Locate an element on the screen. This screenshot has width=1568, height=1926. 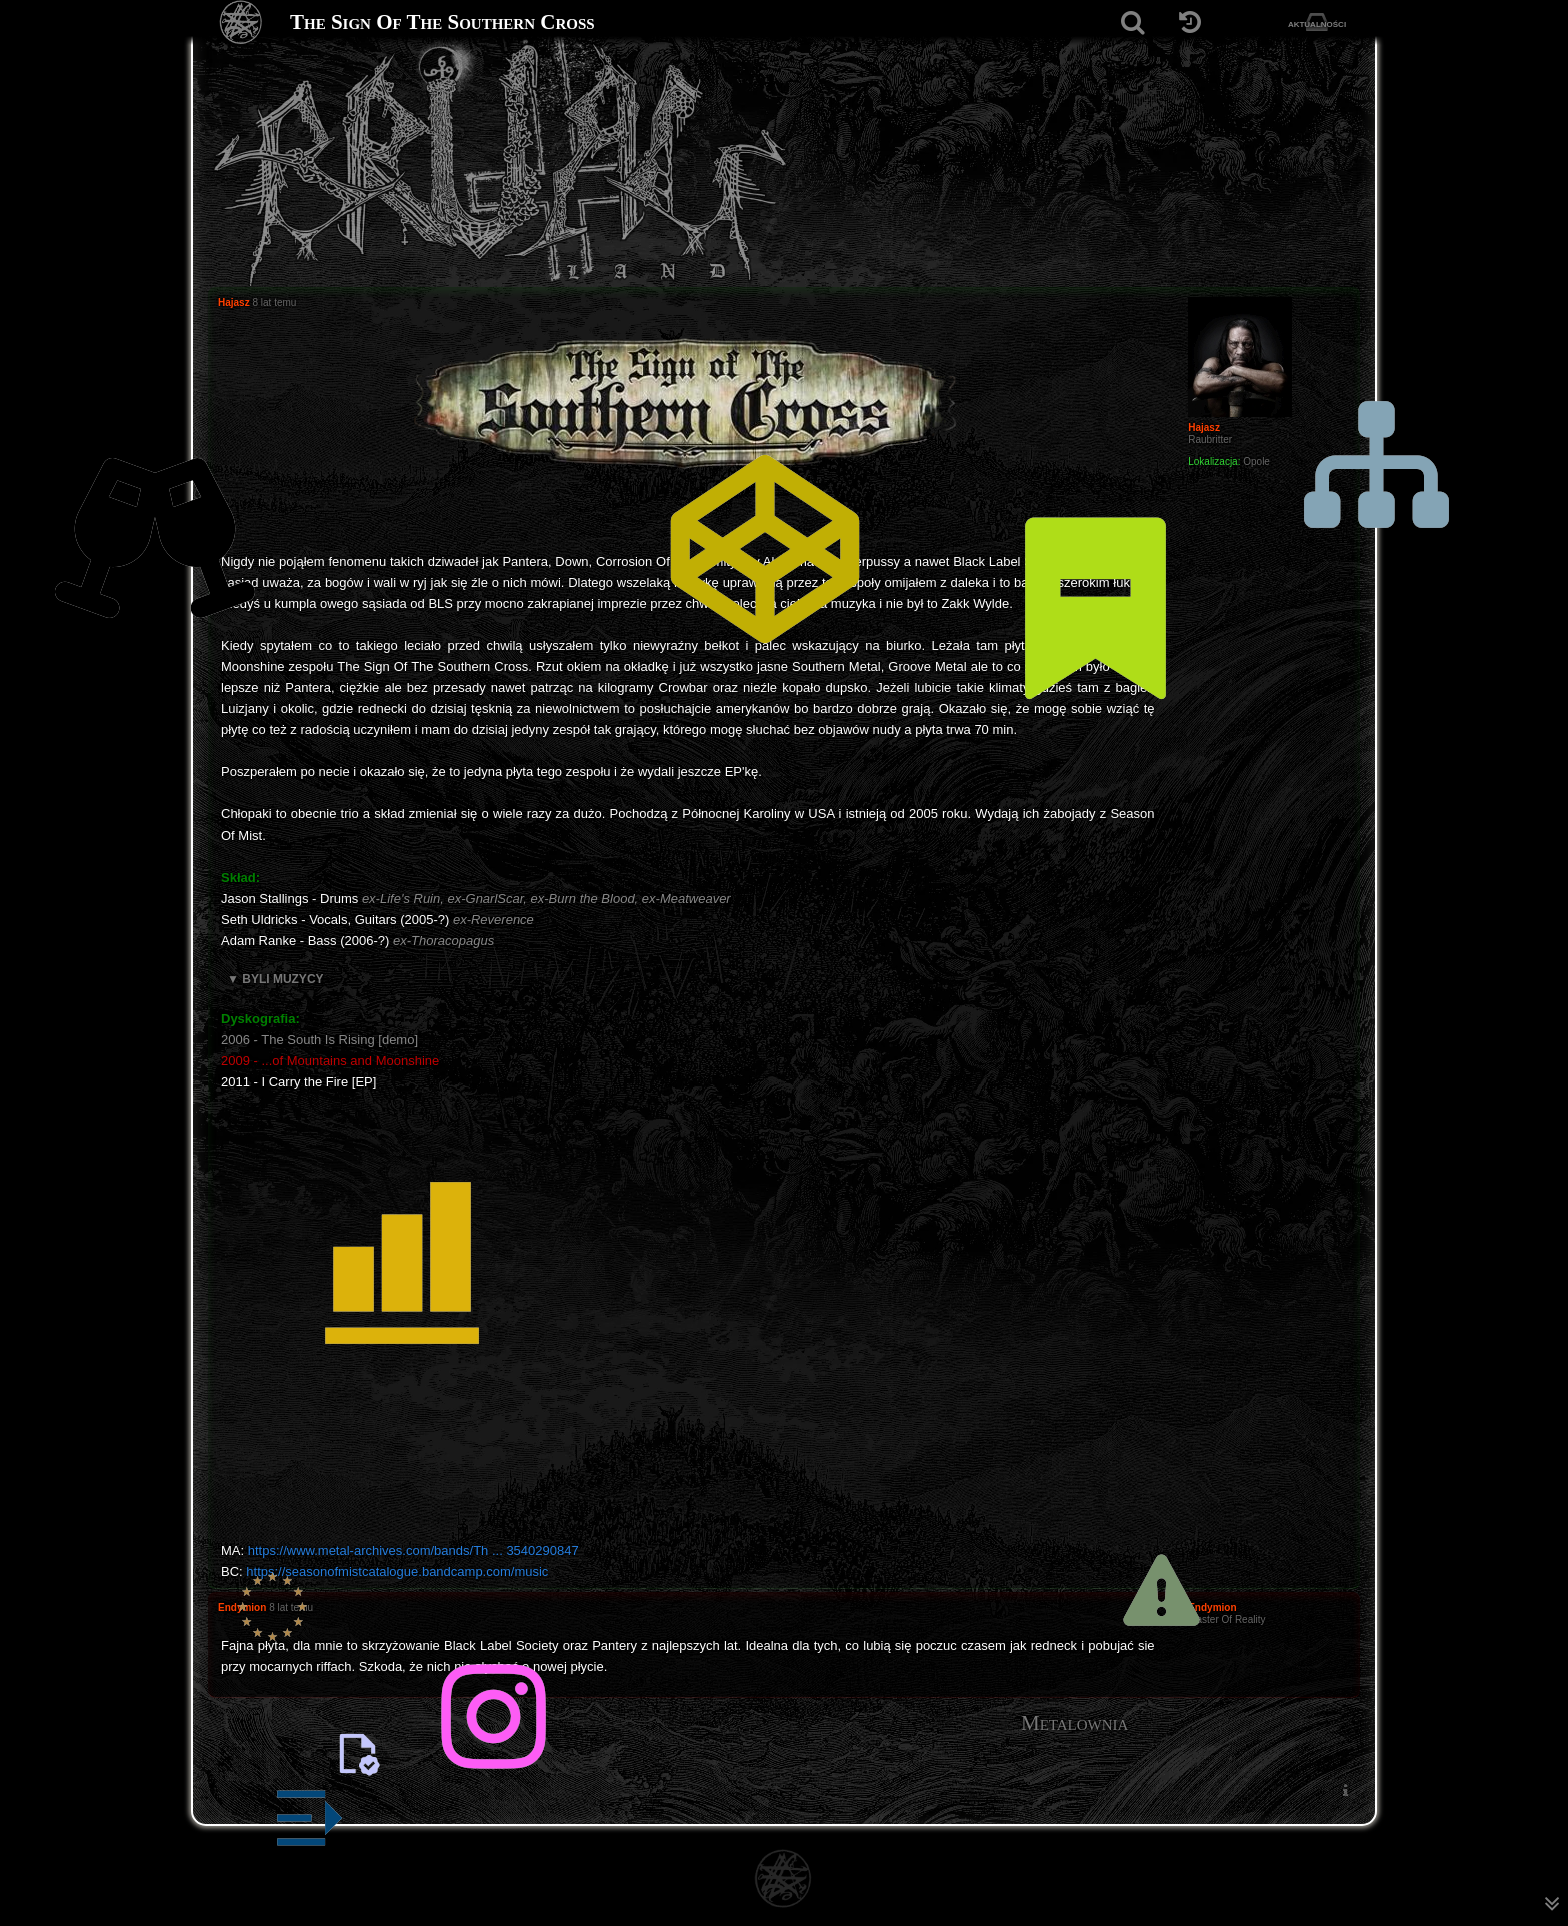
expand or unfold a navigation menu is located at coordinates (308, 1818).